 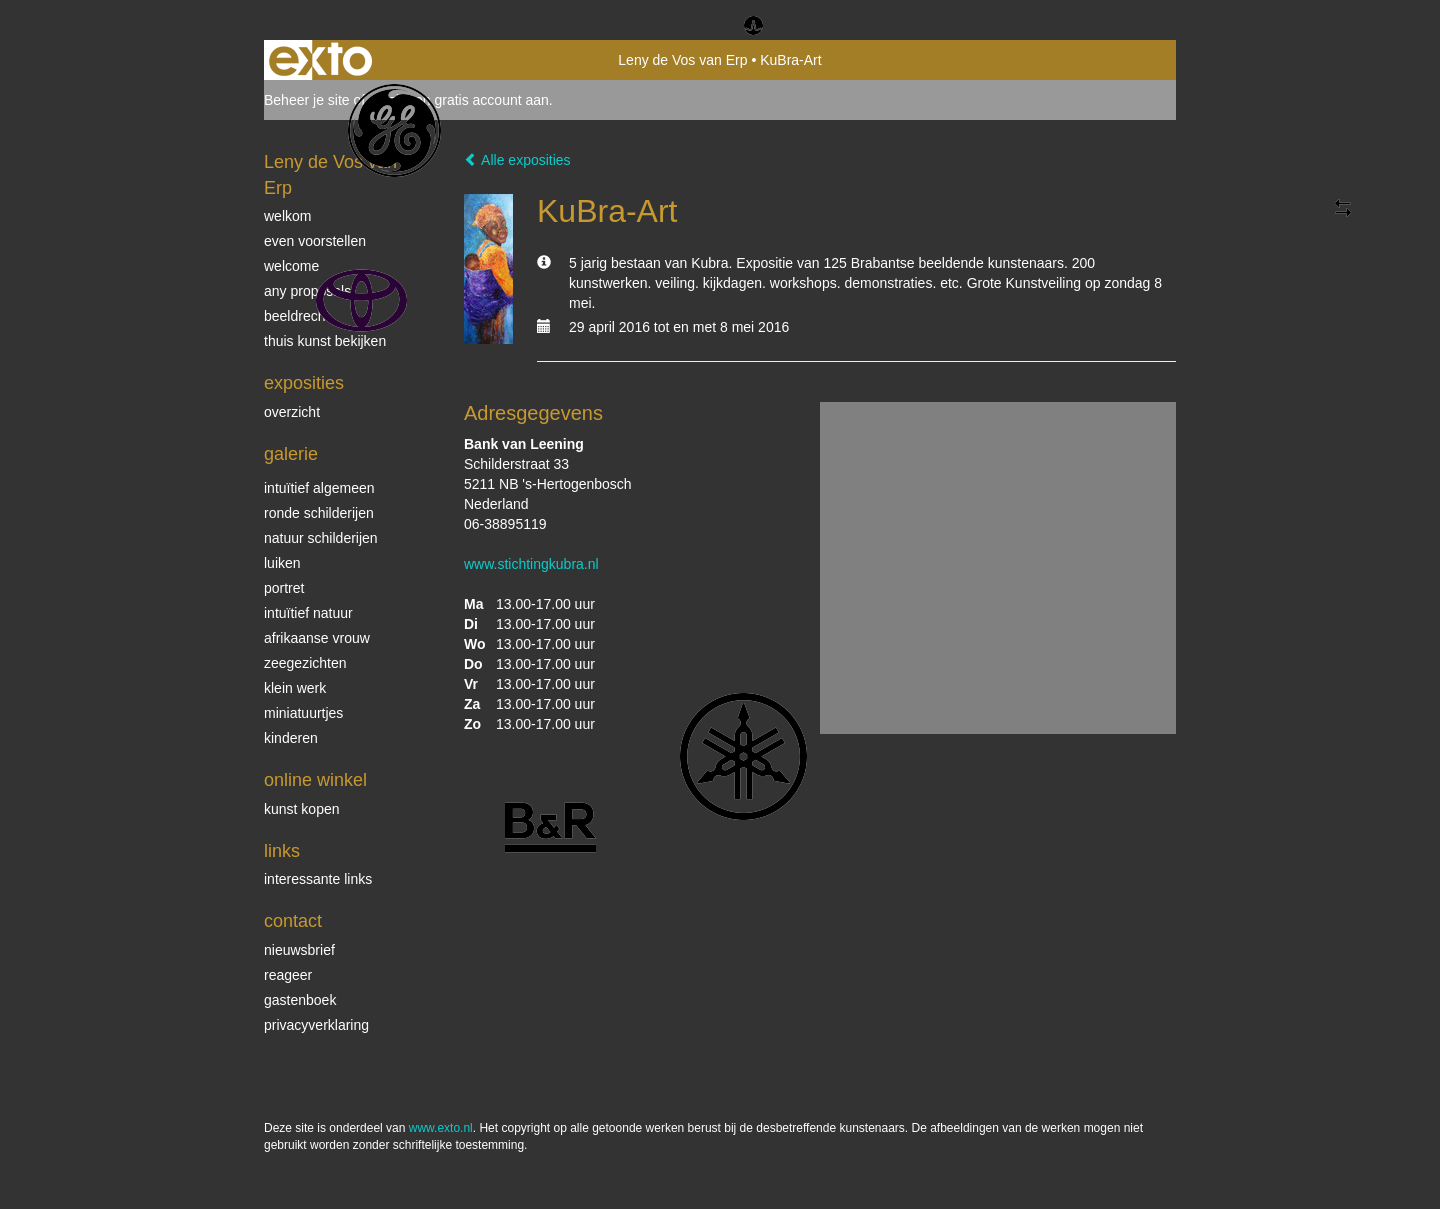 What do you see at coordinates (361, 300) in the screenshot?
I see `Toyota brand logo` at bounding box center [361, 300].